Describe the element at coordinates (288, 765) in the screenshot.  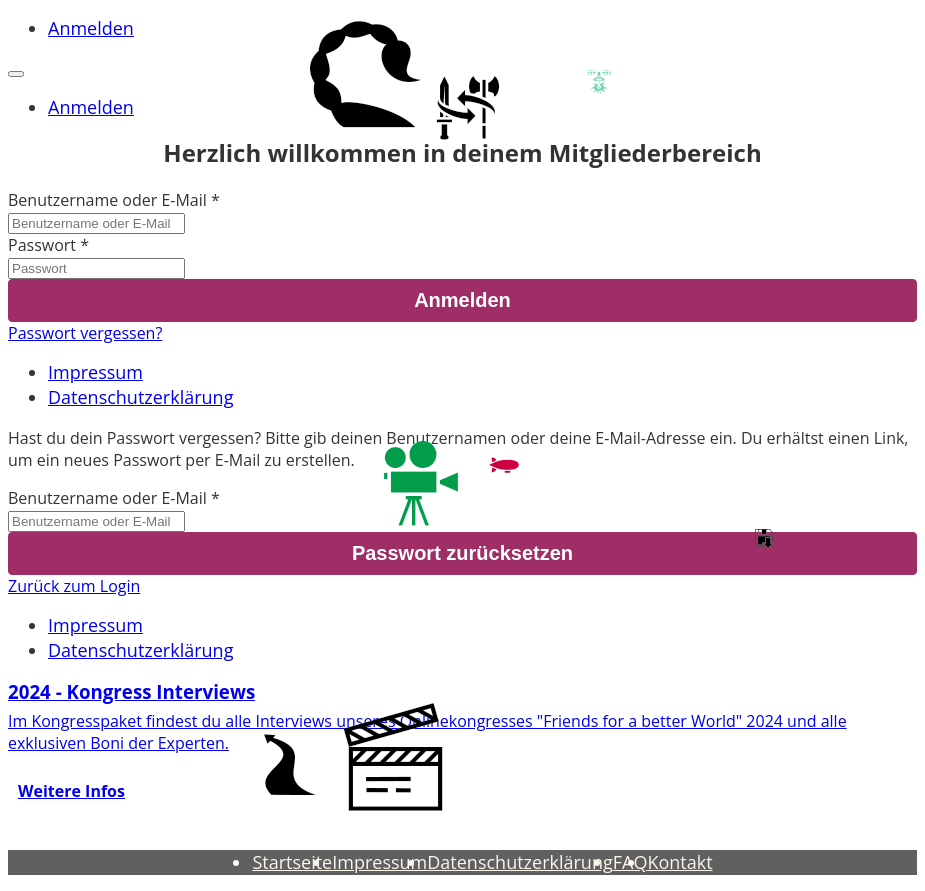
I see `dodge or evade action in gameplay` at that location.